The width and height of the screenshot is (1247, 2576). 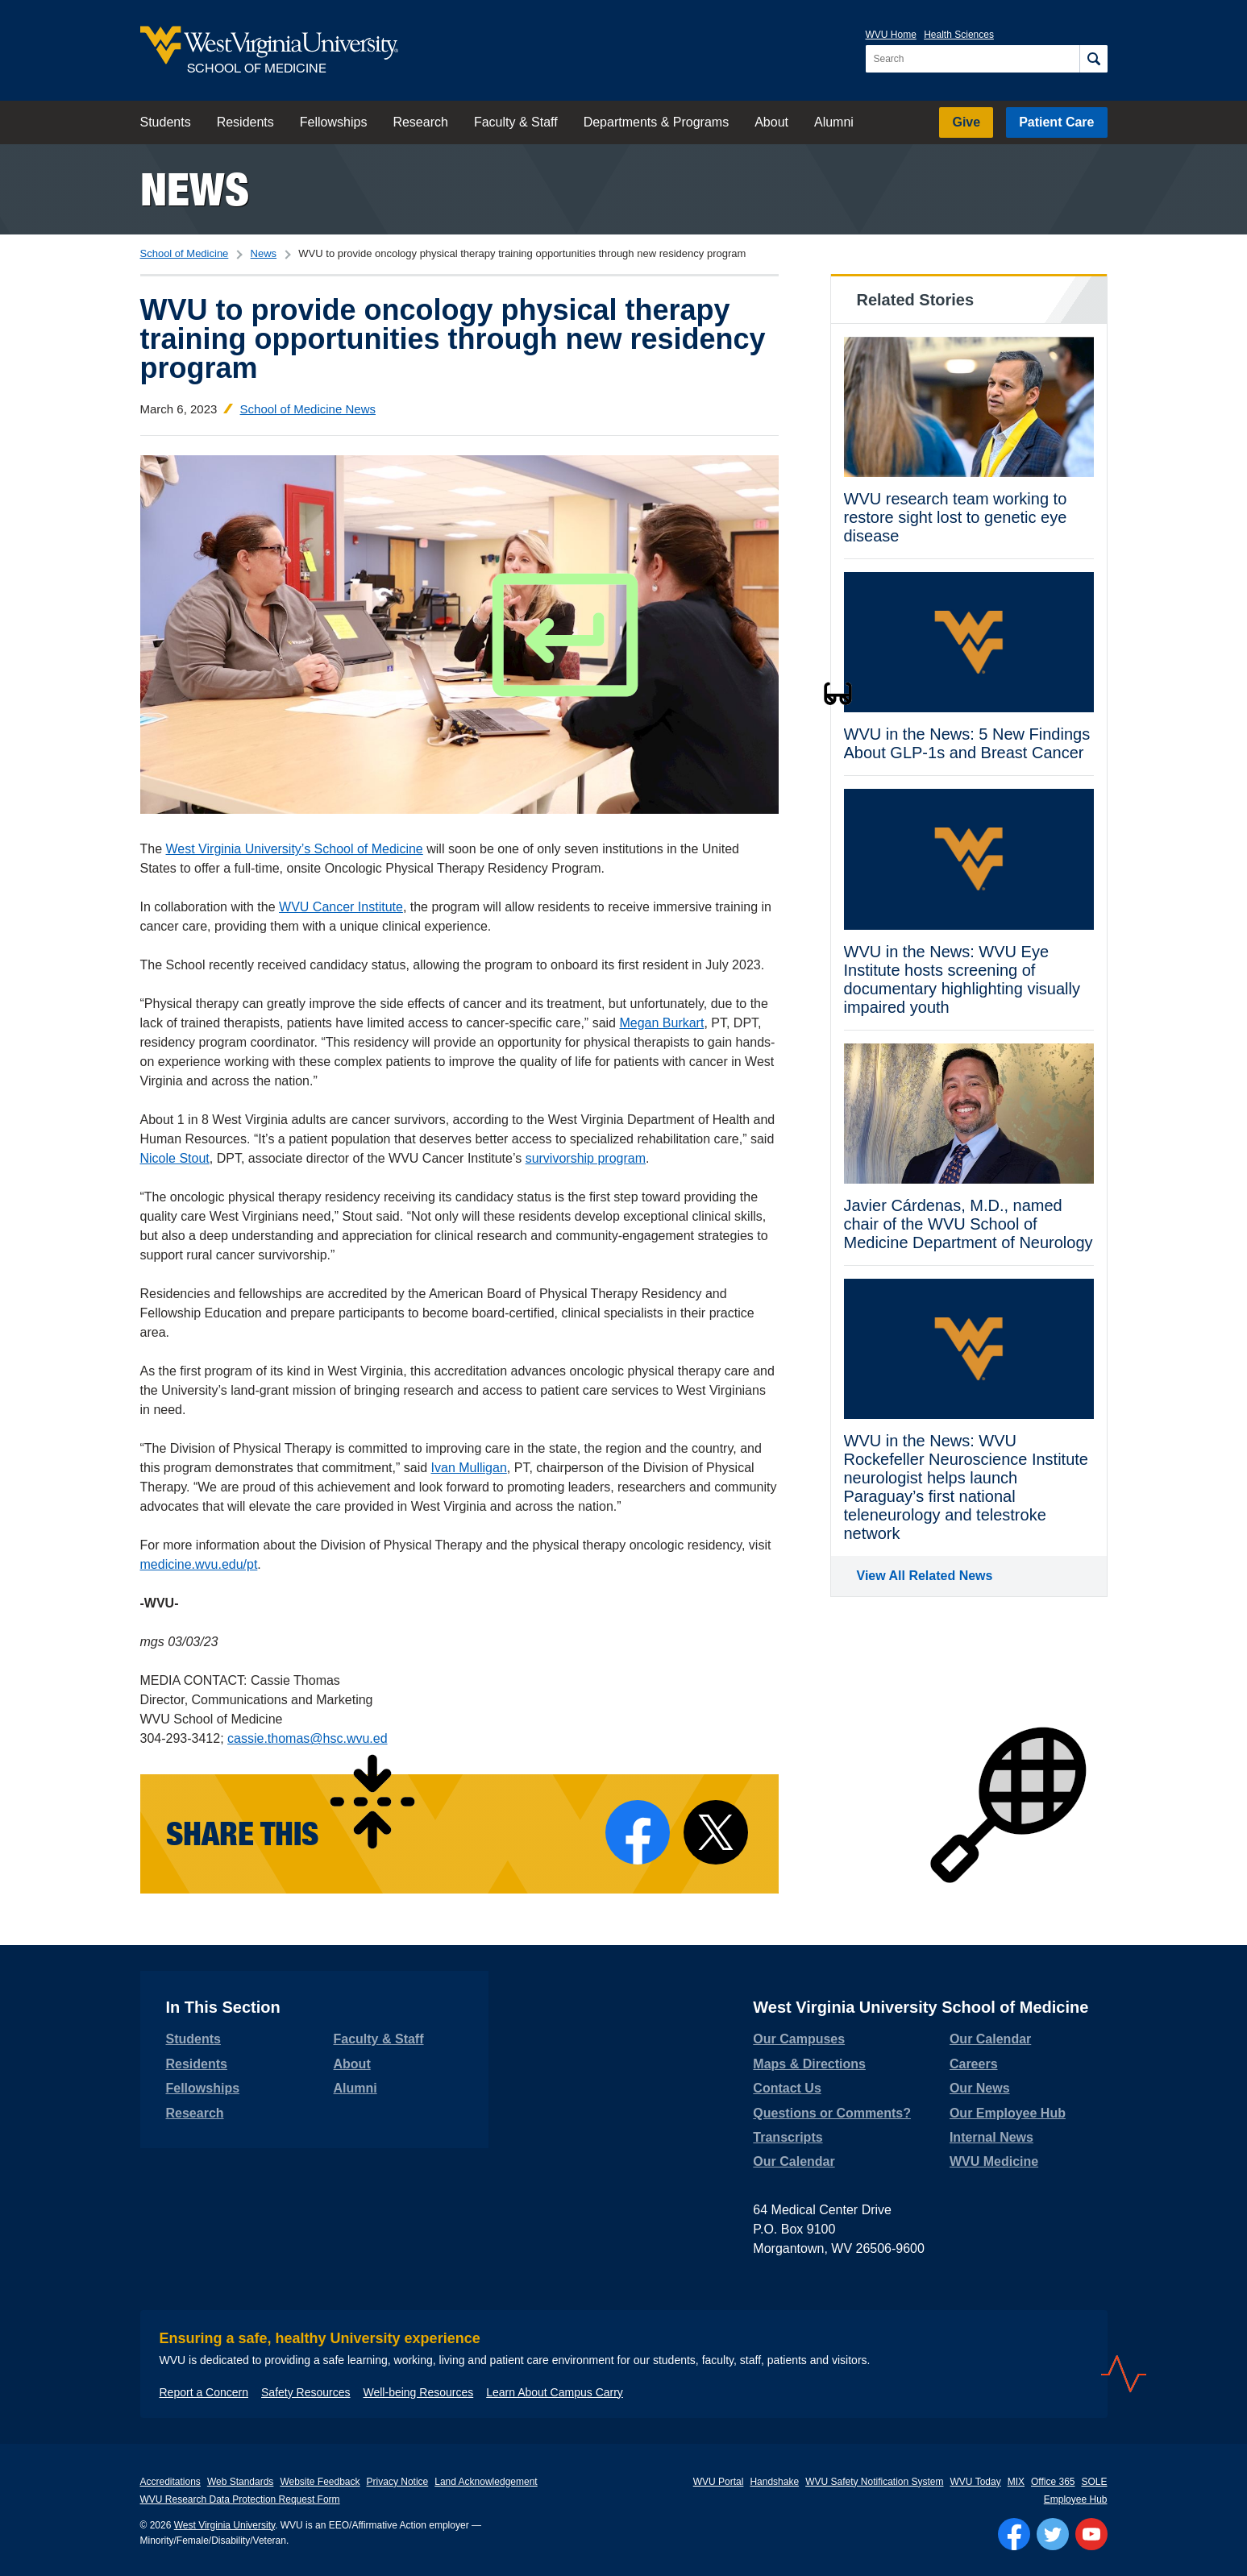 I want to click on press enter or return key, so click(x=565, y=635).